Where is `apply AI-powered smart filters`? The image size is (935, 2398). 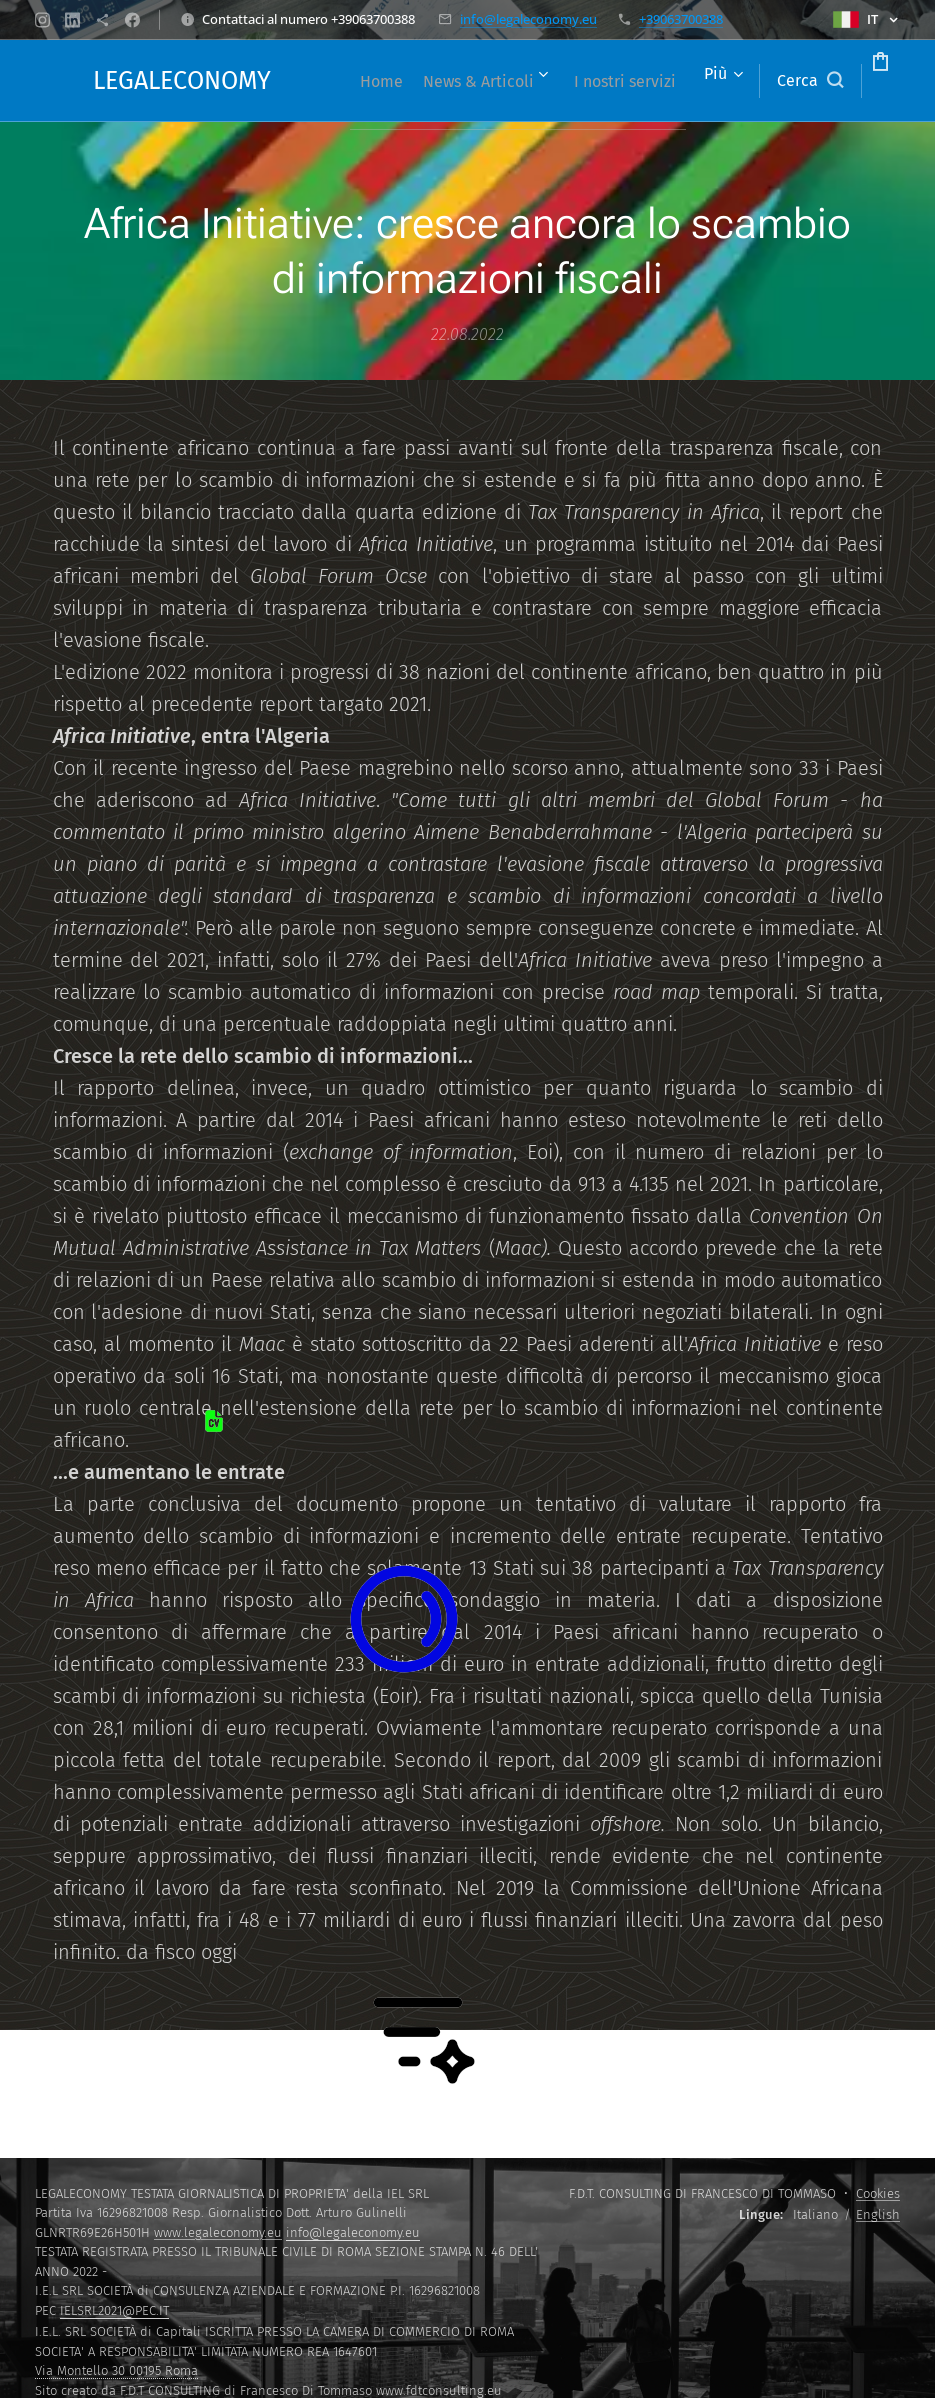 apply AI-powered smart filters is located at coordinates (418, 2032).